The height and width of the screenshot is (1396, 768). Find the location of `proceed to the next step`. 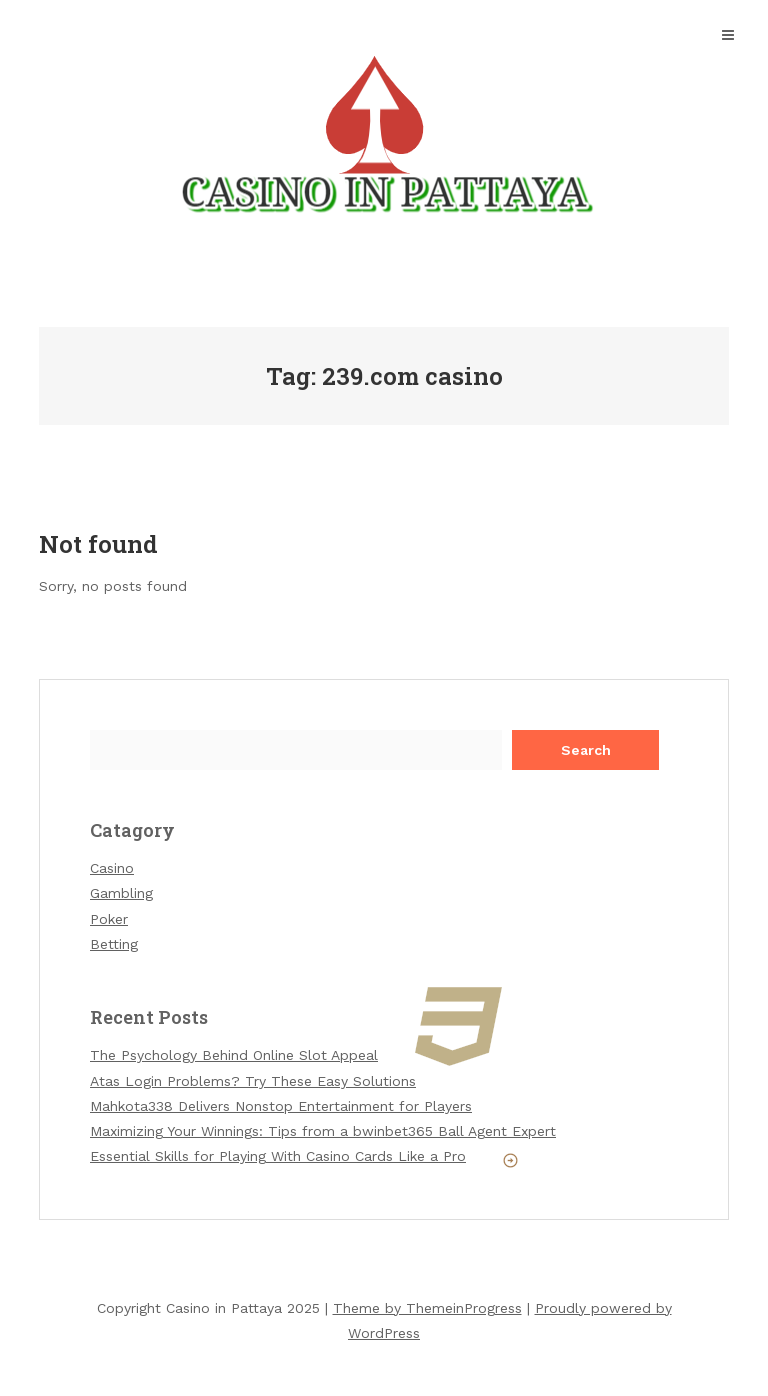

proceed to the next step is located at coordinates (510, 1160).